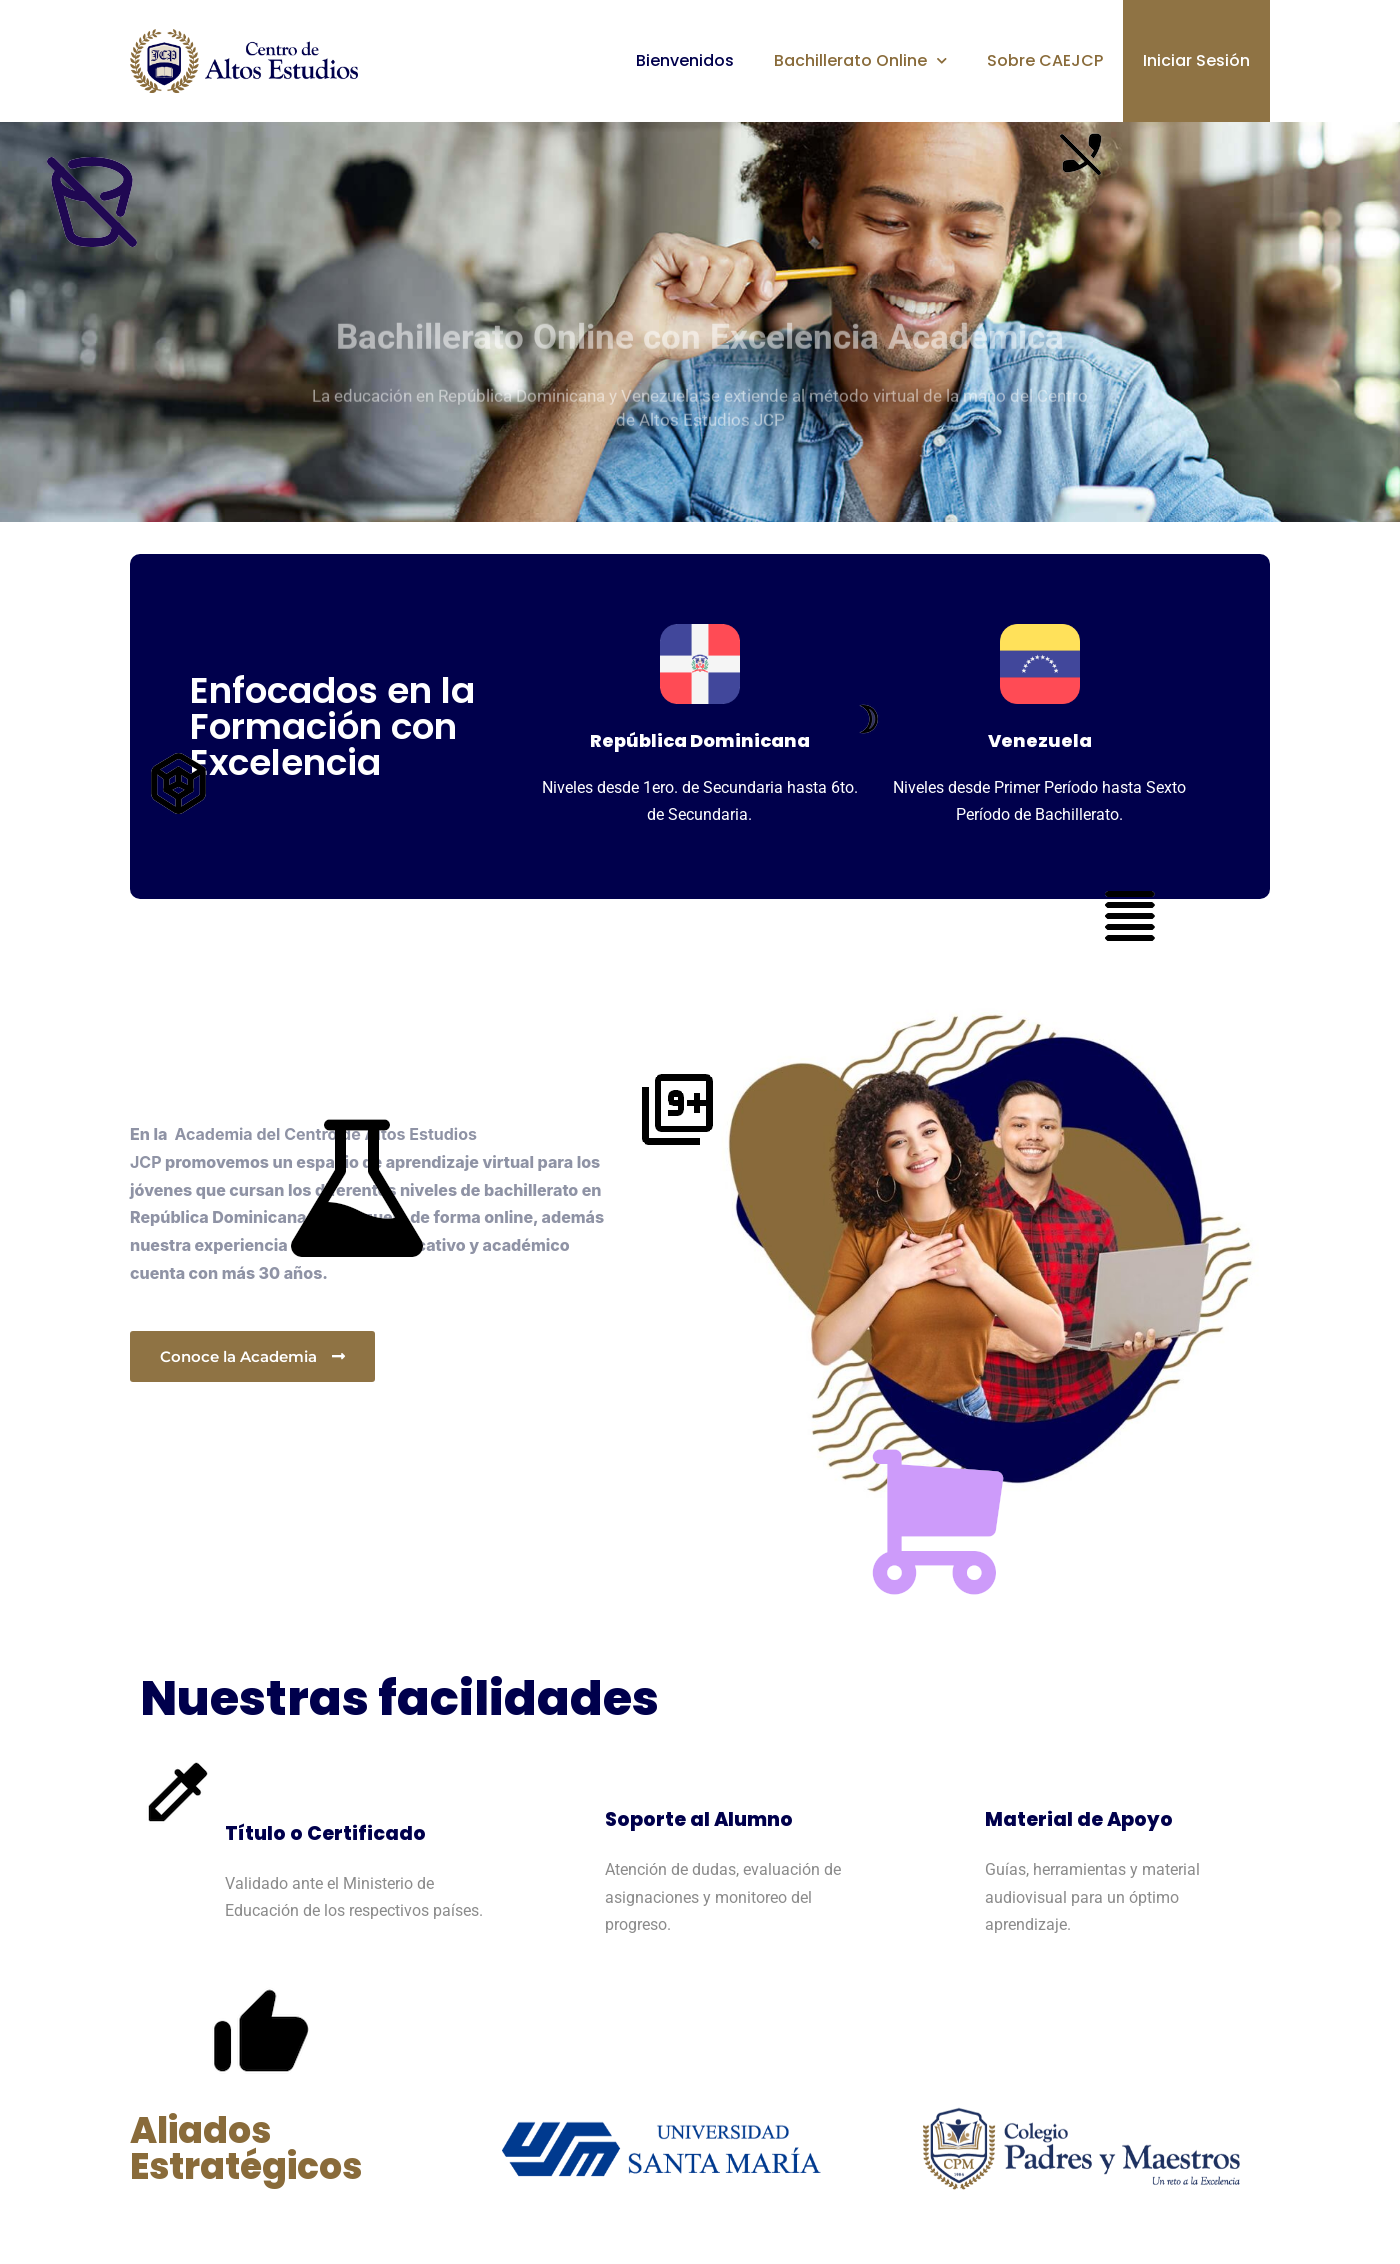 The width and height of the screenshot is (1400, 2264). What do you see at coordinates (868, 719) in the screenshot?
I see `toggle dark mode or night theme` at bounding box center [868, 719].